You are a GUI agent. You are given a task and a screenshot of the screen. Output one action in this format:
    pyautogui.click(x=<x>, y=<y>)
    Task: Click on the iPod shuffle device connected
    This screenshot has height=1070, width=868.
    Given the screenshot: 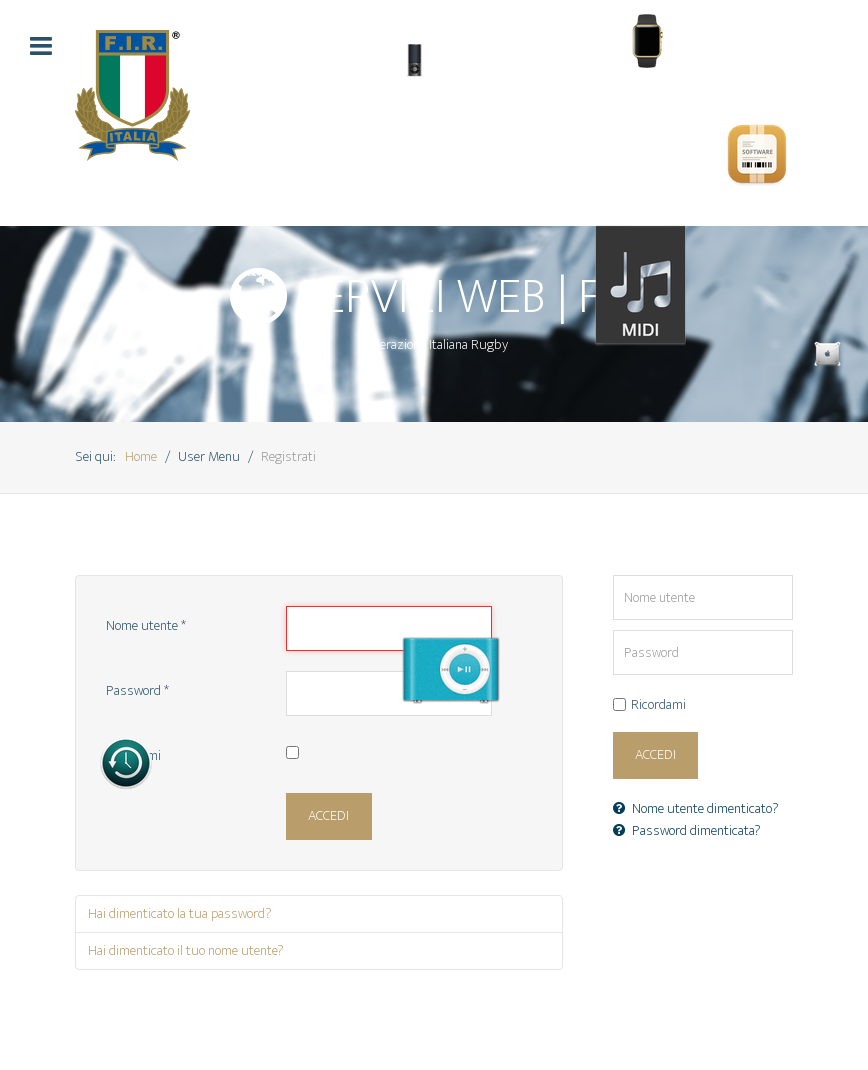 What is the action you would take?
    pyautogui.click(x=451, y=652)
    